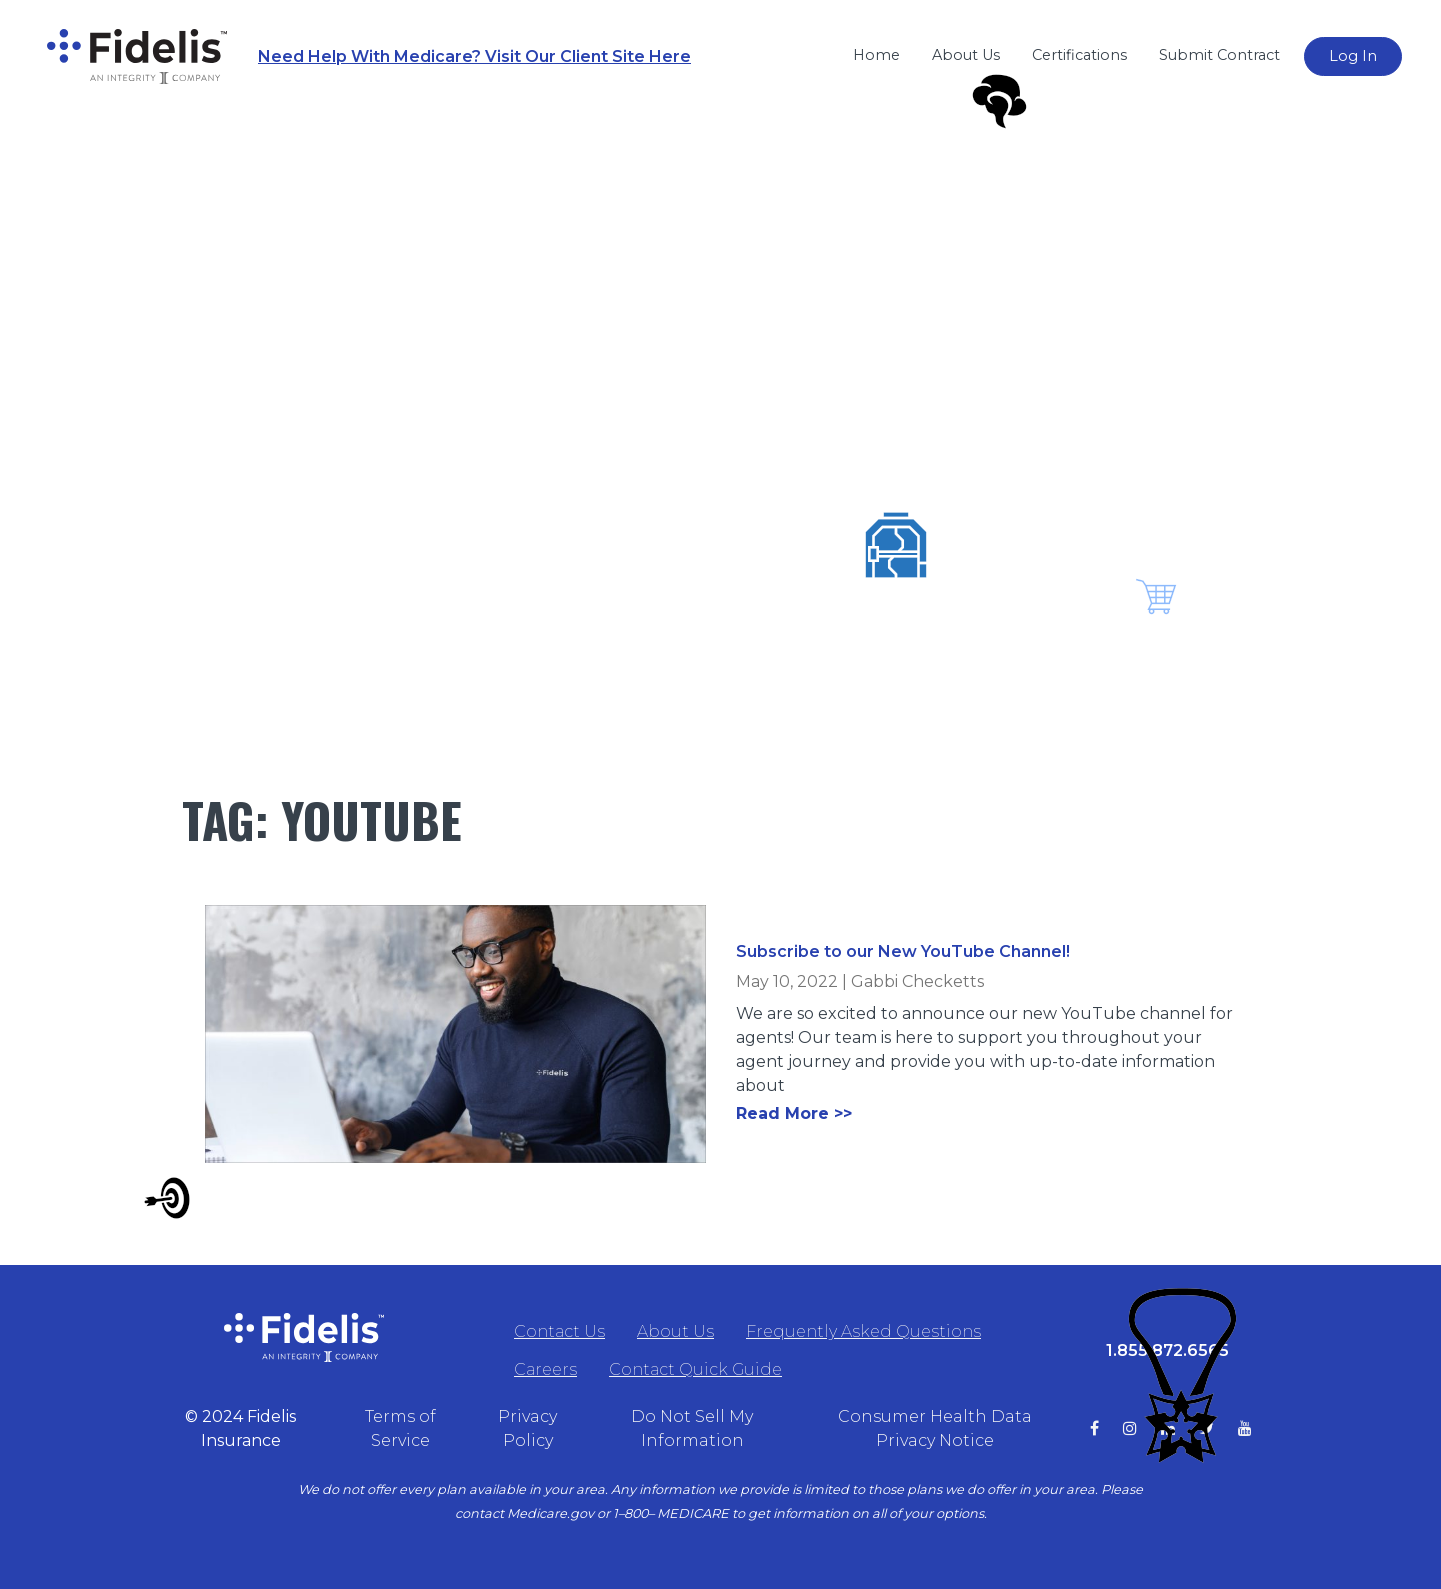 The width and height of the screenshot is (1441, 1589). Describe the element at coordinates (999, 101) in the screenshot. I see `open Steam gaming platform` at that location.